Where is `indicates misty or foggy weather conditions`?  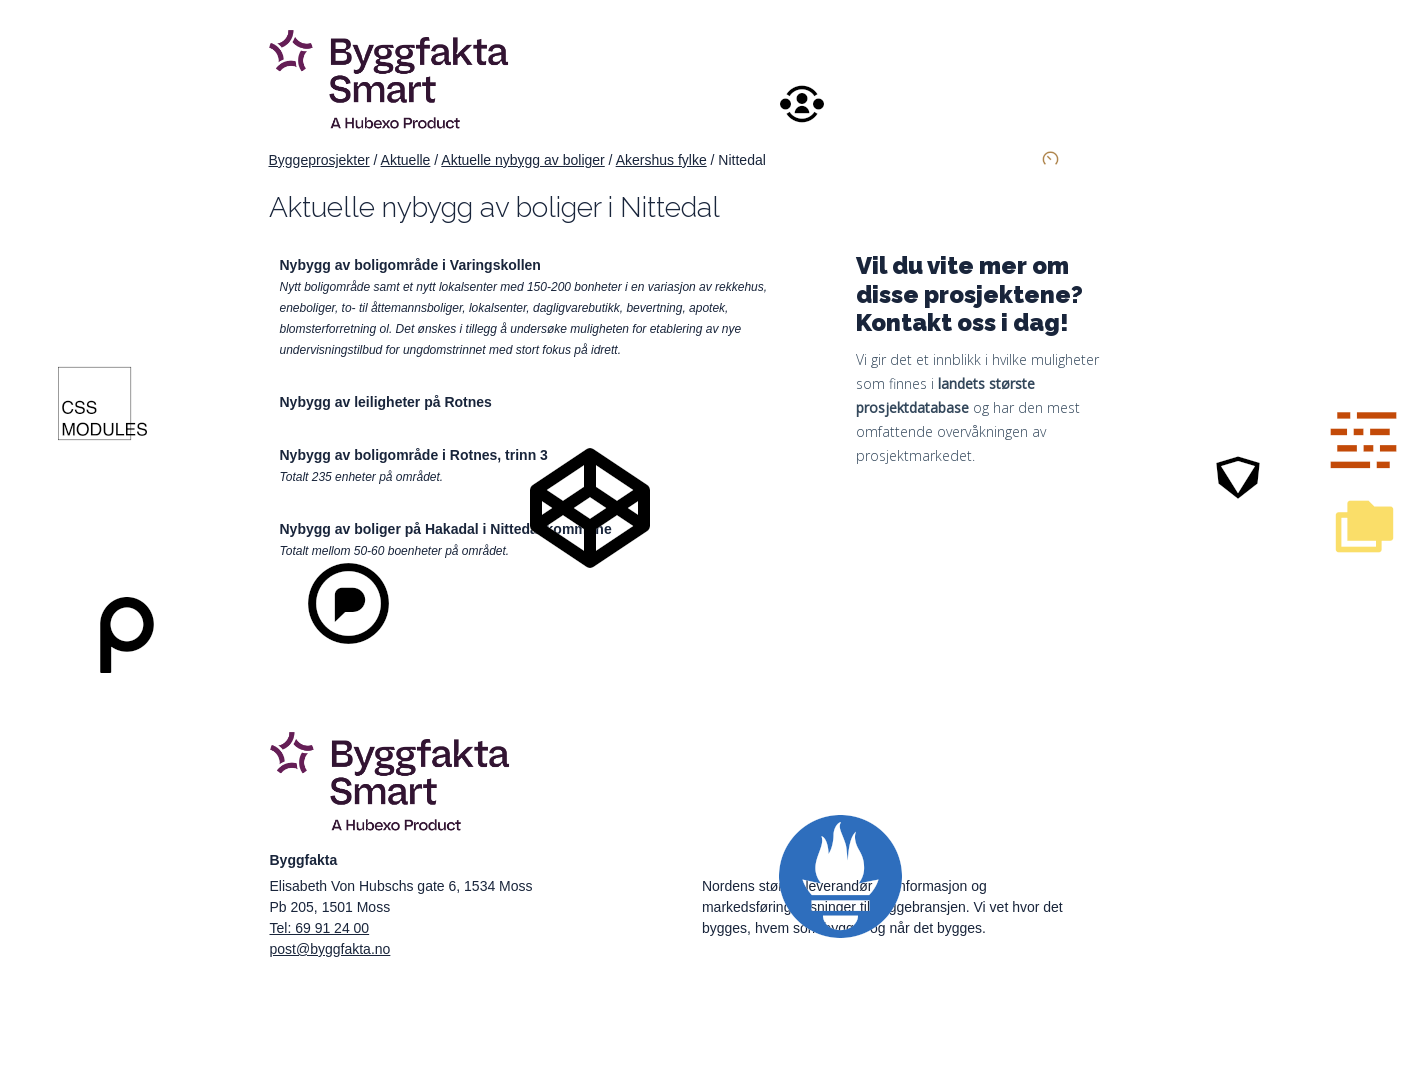
indicates misty or foggy weather conditions is located at coordinates (1363, 438).